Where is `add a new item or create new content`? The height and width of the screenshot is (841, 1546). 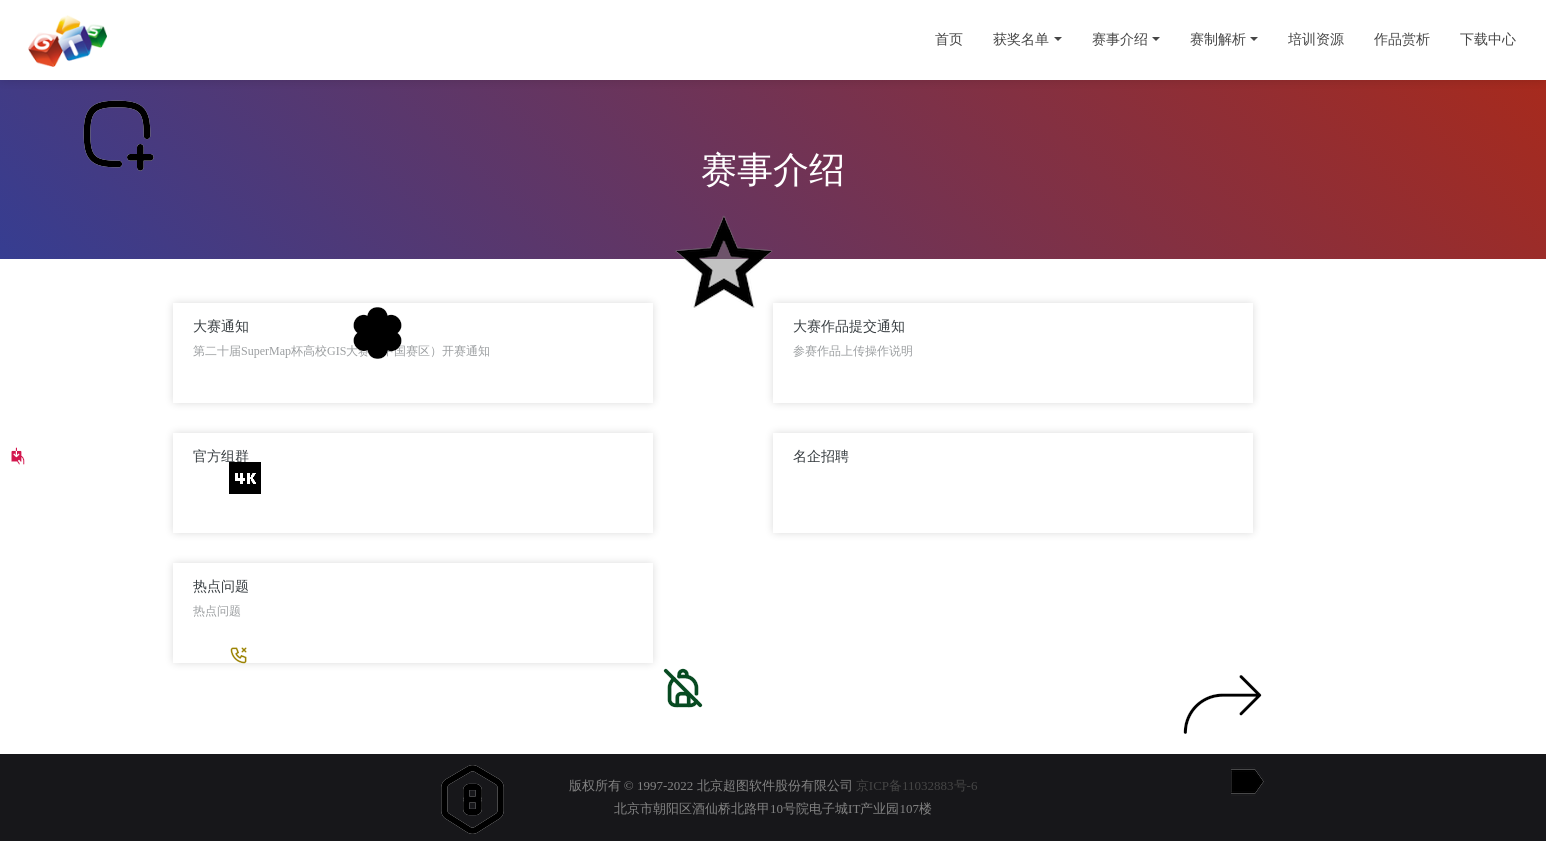 add a new item or create new content is located at coordinates (117, 134).